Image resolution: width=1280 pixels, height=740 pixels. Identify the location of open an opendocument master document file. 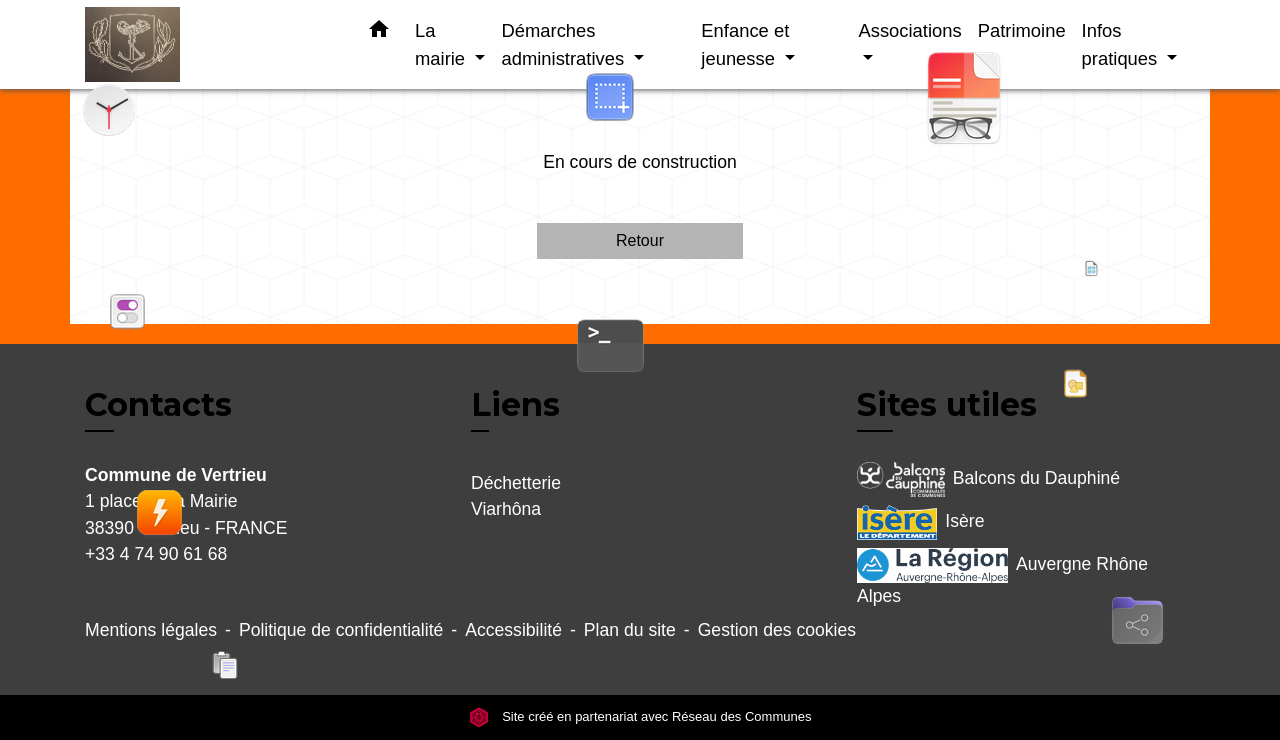
(1091, 268).